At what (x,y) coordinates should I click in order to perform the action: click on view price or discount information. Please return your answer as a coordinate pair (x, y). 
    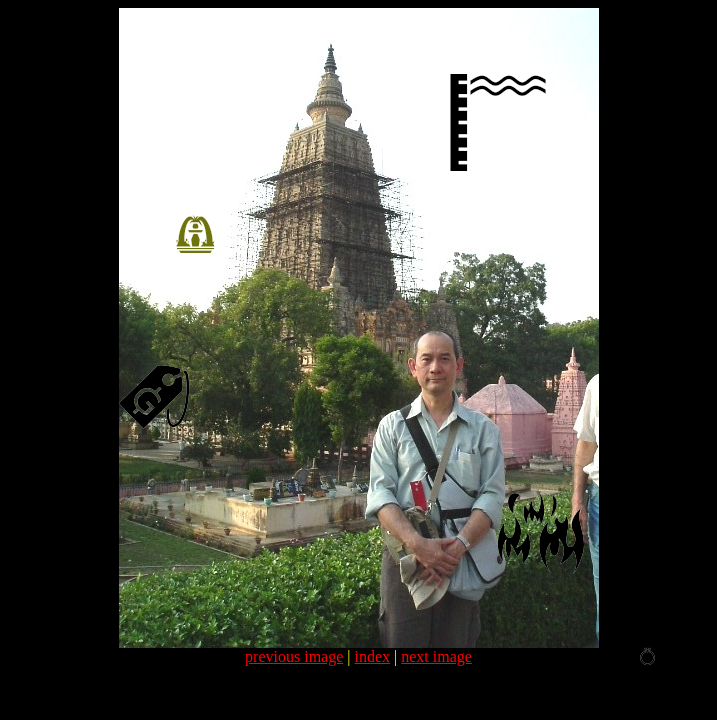
    Looking at the image, I should click on (154, 397).